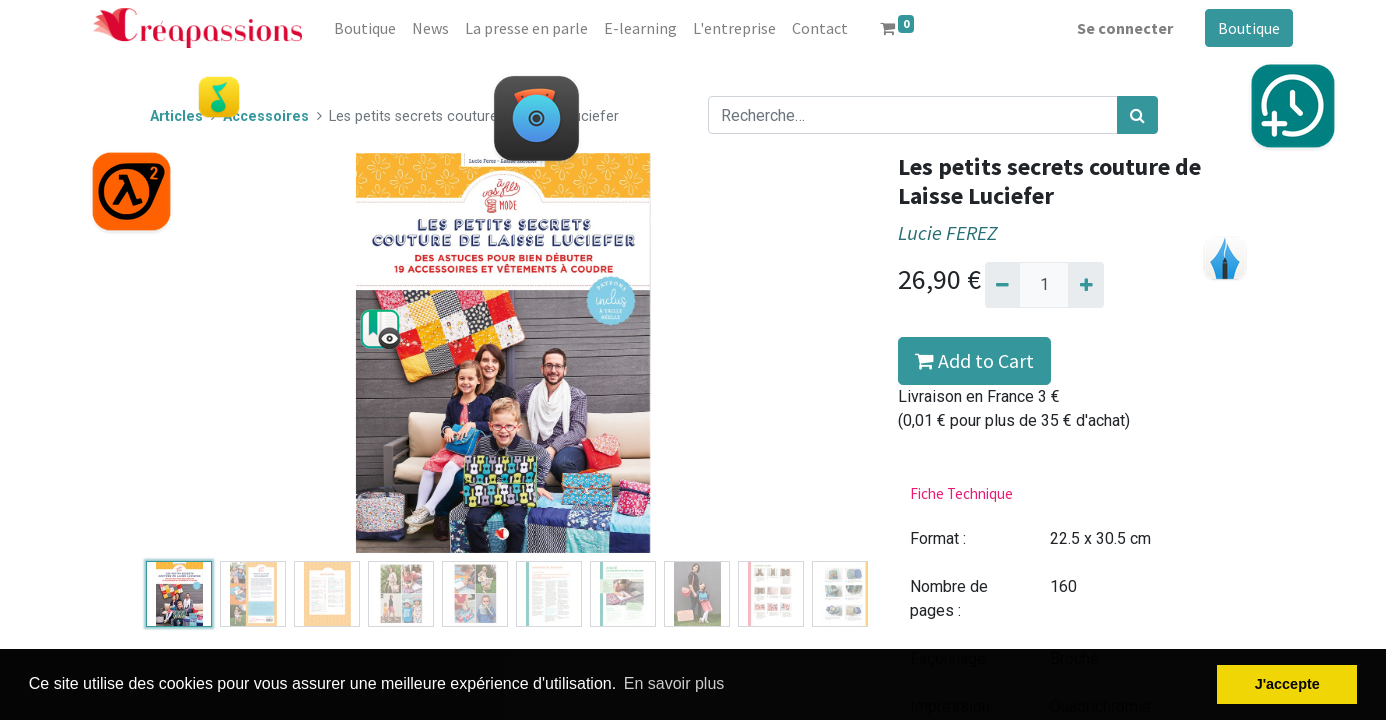 Image resolution: width=1386 pixels, height=720 pixels. I want to click on open calibre e-book viewer, so click(380, 329).